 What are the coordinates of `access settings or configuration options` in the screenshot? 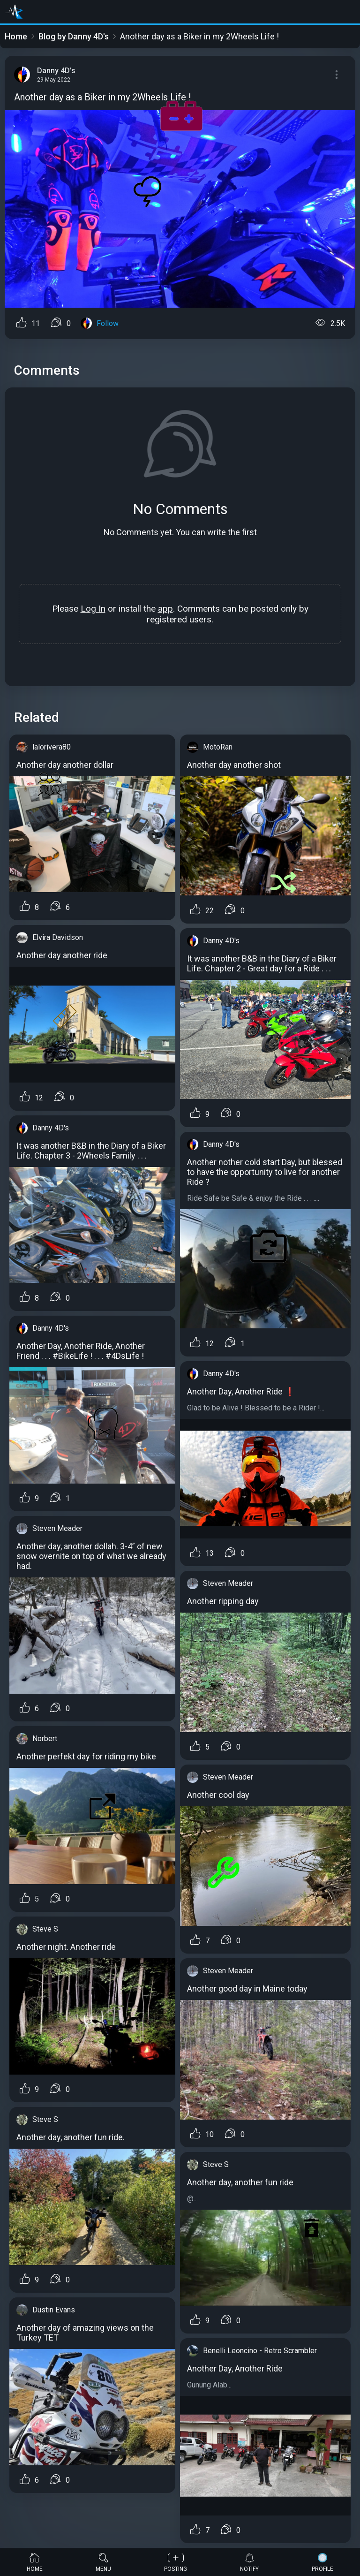 It's located at (224, 1872).